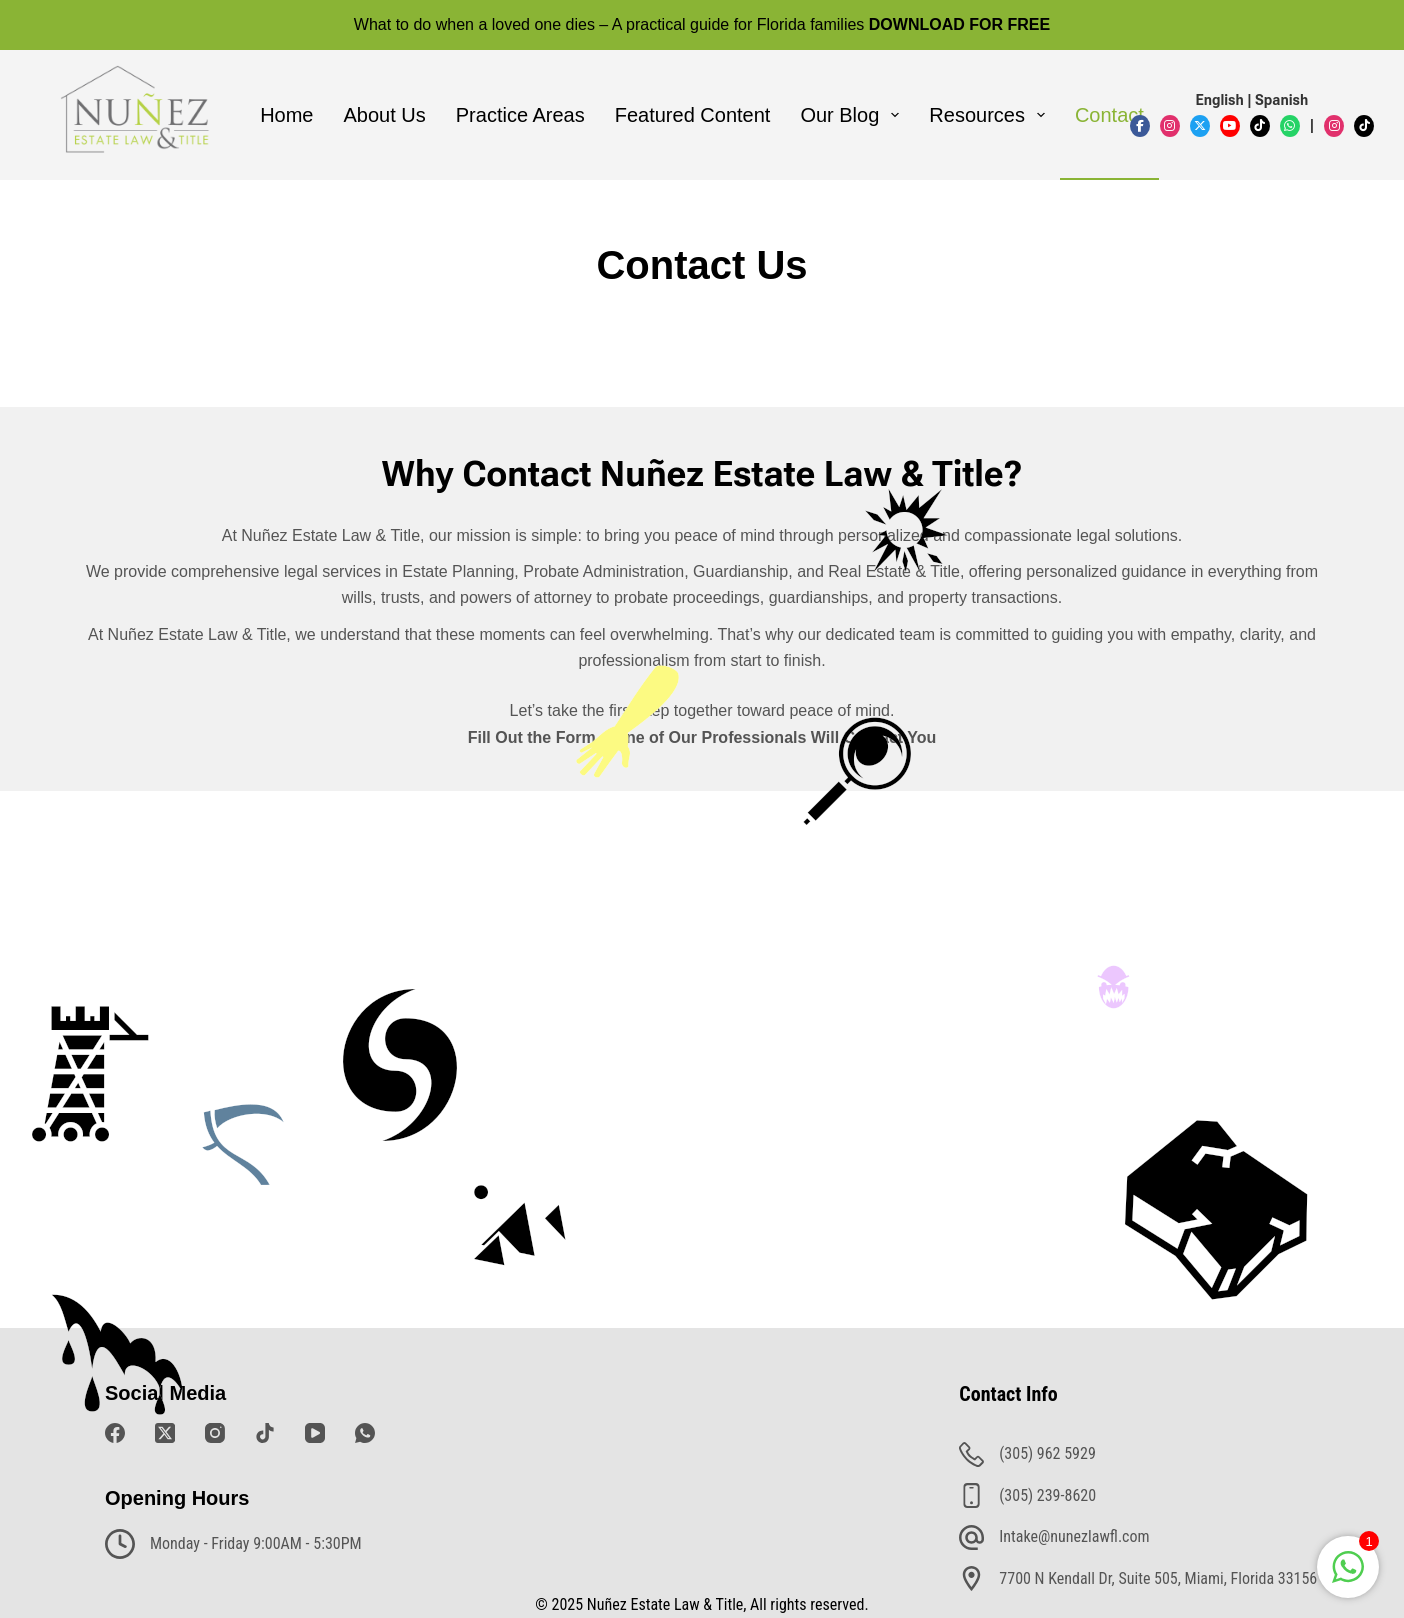  I want to click on view ancient artifacts or relics in inventory, so click(1216, 1209).